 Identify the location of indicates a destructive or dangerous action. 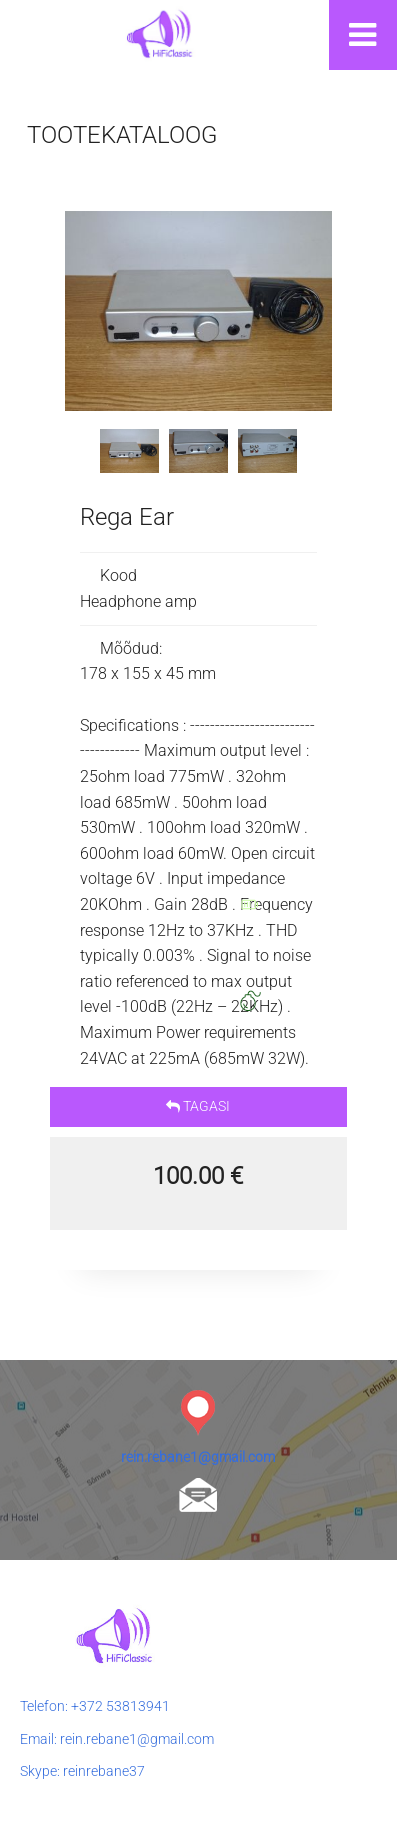
(249, 1000).